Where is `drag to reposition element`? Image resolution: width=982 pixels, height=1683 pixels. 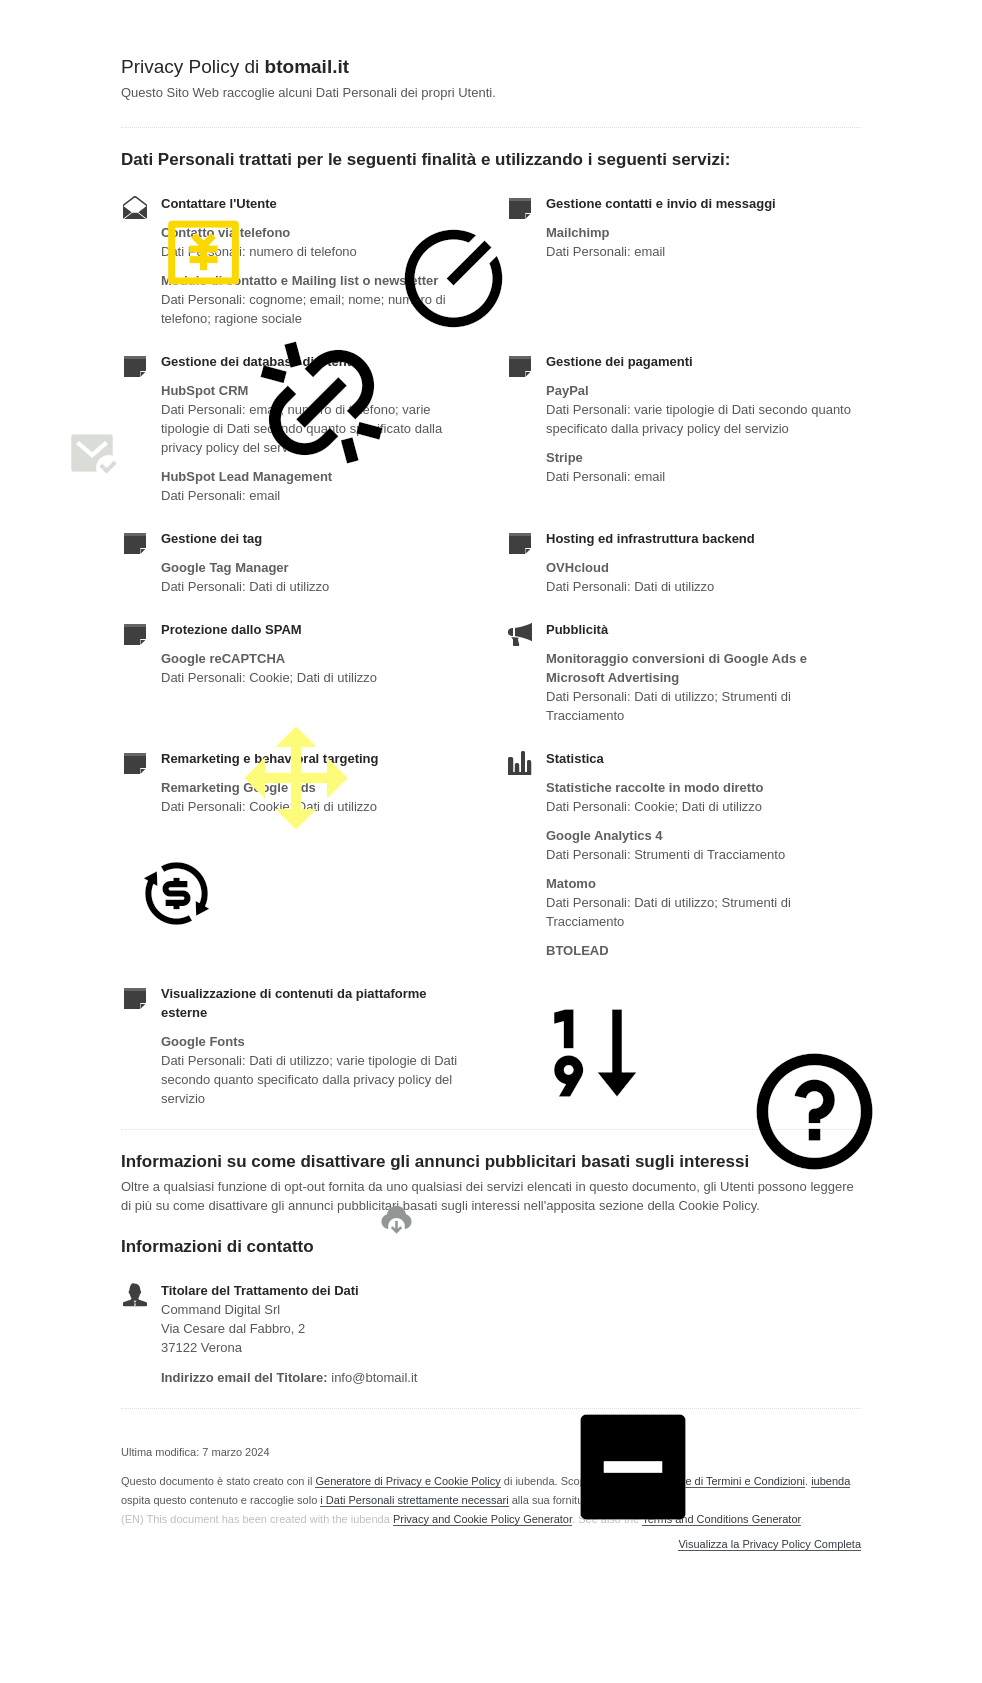
drag to reposition element is located at coordinates (296, 778).